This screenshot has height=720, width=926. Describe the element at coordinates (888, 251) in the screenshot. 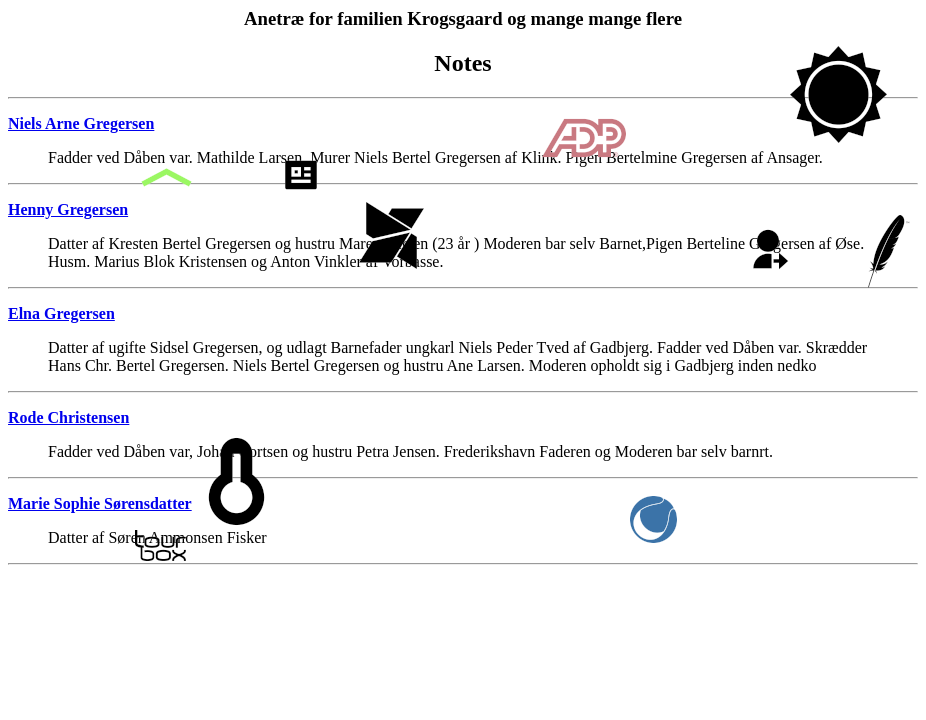

I see `apache software foundation logo` at that location.